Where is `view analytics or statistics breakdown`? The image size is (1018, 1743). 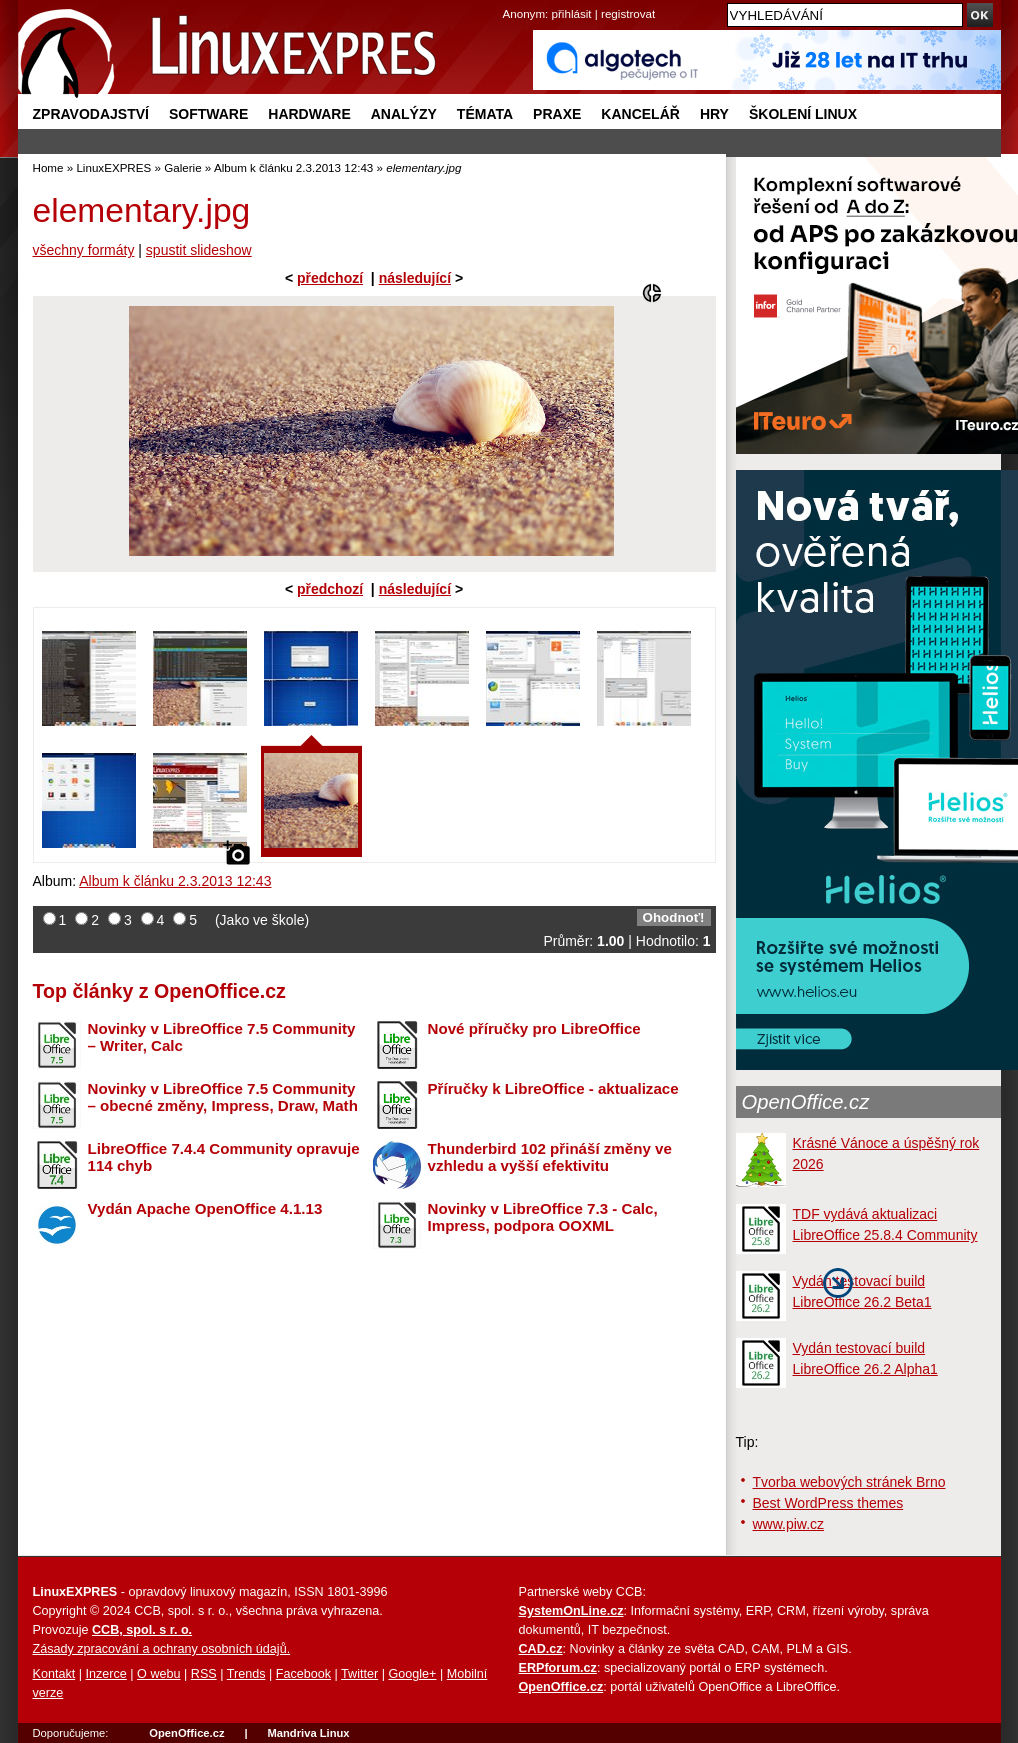
view analytics or statistics breakdown is located at coordinates (652, 293).